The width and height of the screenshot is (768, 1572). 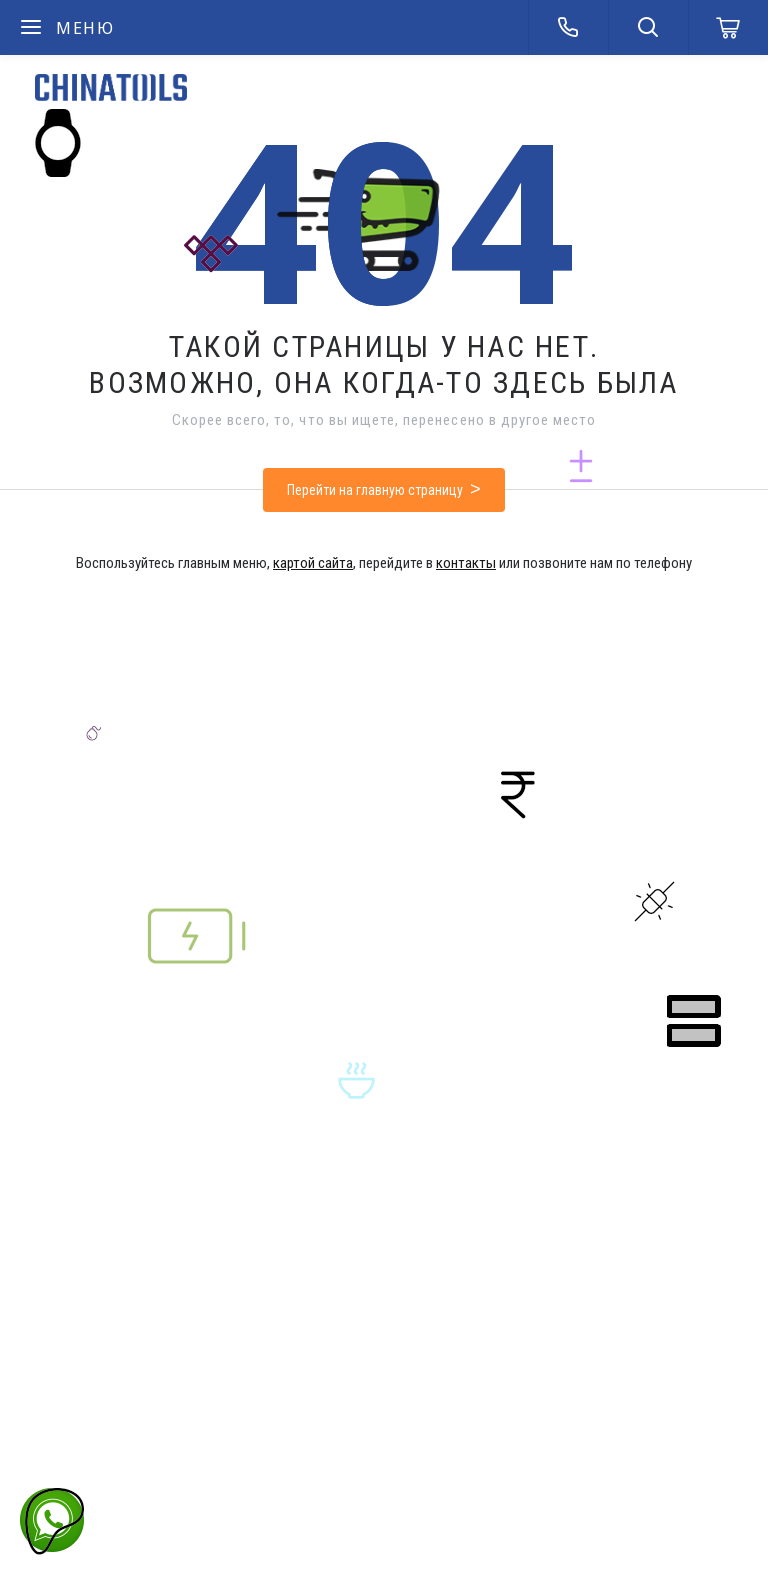 I want to click on indicates an active connection established, so click(x=654, y=901).